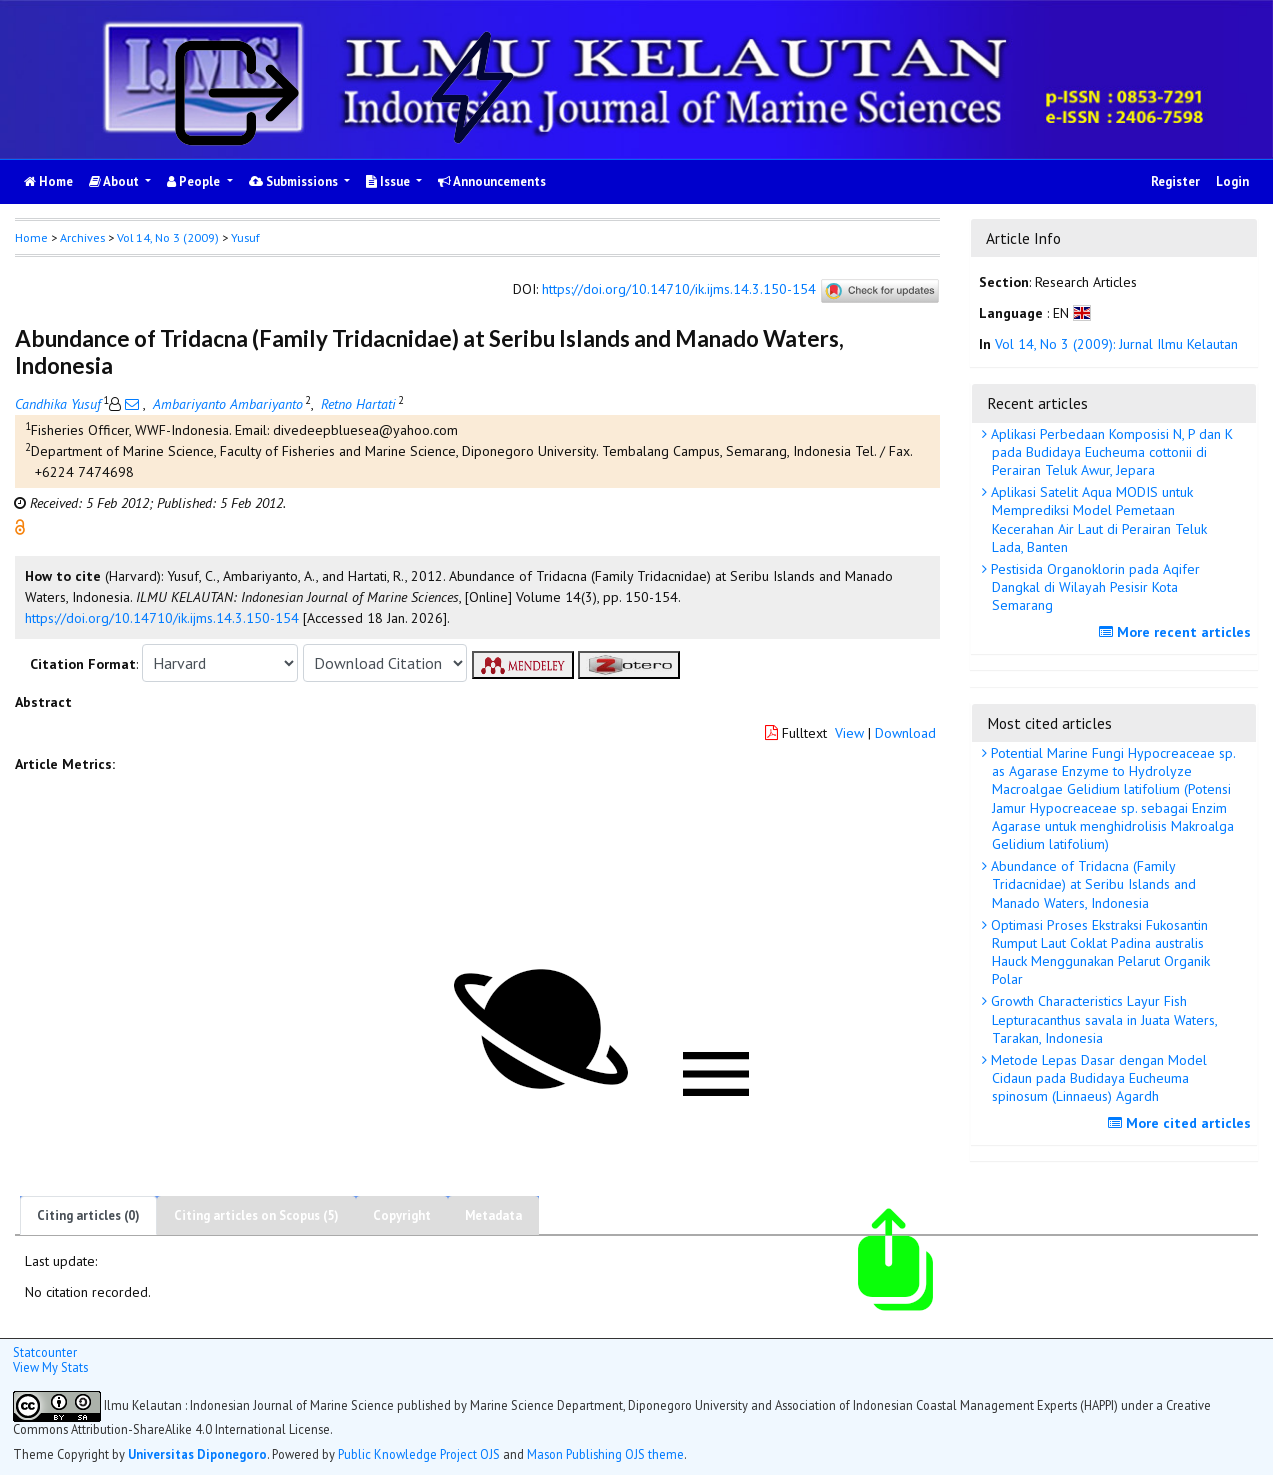 This screenshot has height=1475, width=1273. Describe the element at coordinates (716, 1074) in the screenshot. I see `open navigation menu` at that location.